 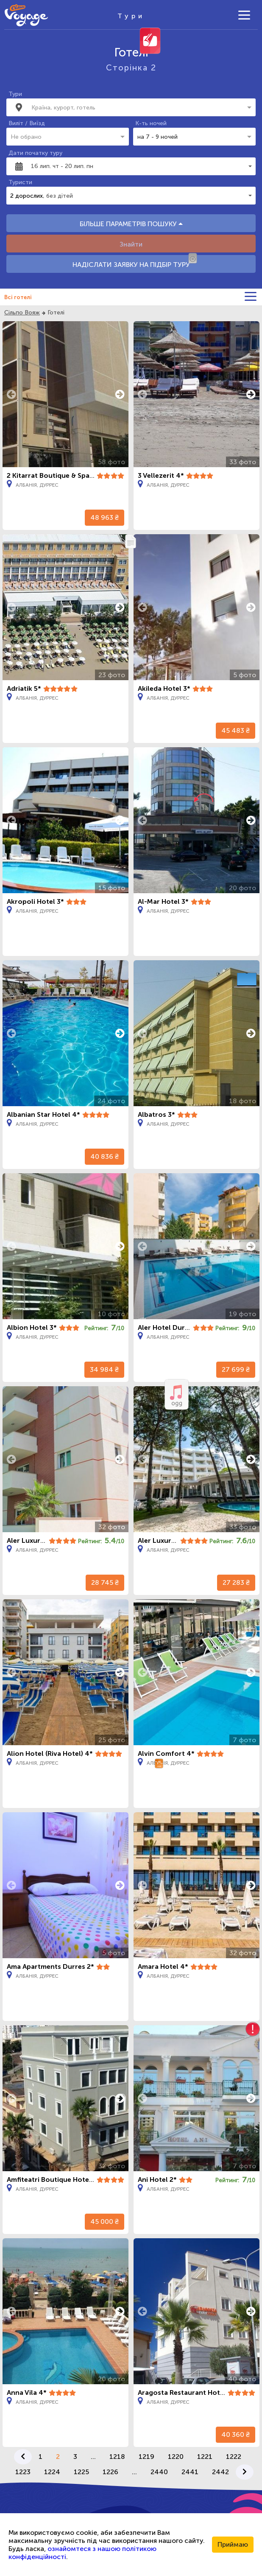 What do you see at coordinates (159, 1763) in the screenshot?
I see `open a VirtualBox appliance file (.ova)` at bounding box center [159, 1763].